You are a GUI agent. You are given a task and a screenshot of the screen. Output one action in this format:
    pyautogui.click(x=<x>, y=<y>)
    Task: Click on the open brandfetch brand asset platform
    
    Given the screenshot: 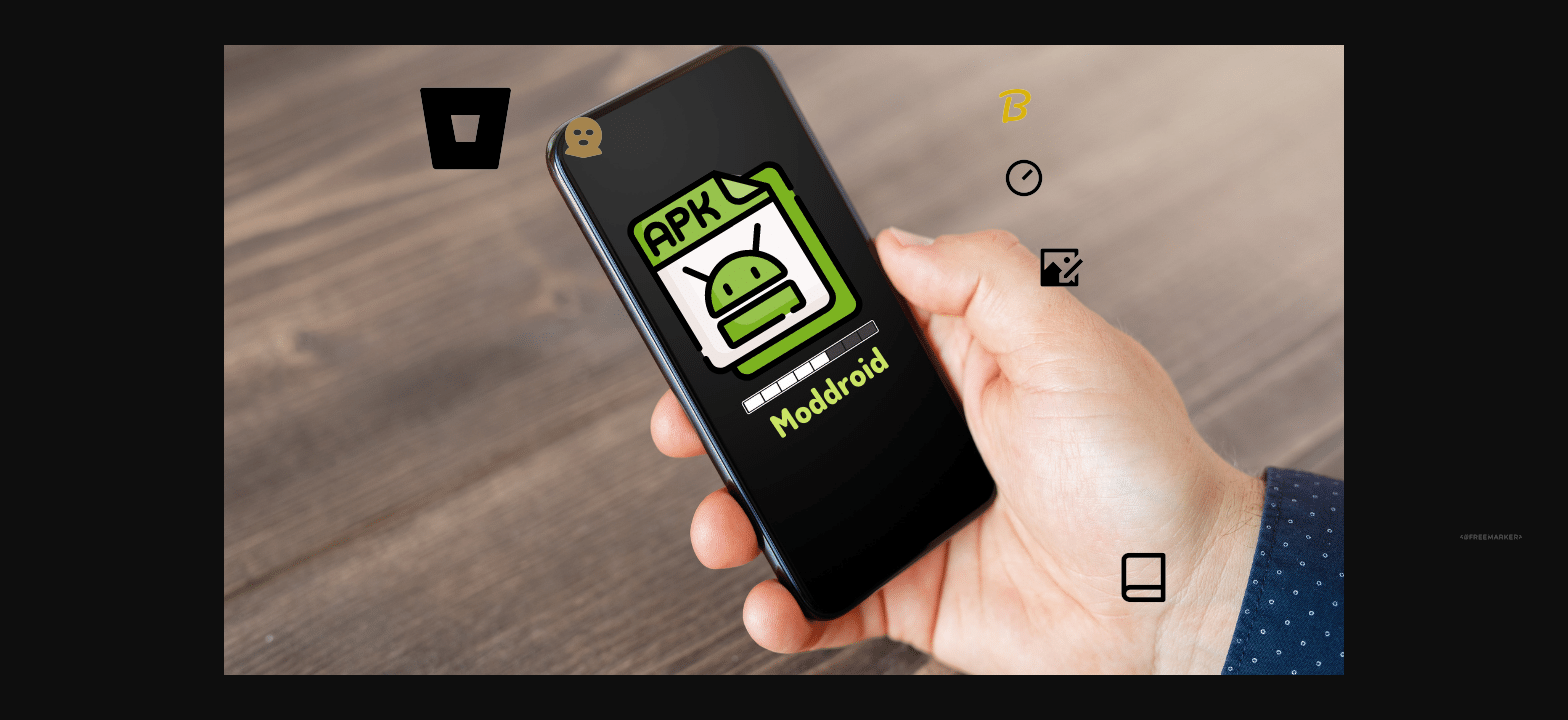 What is the action you would take?
    pyautogui.click(x=1015, y=106)
    